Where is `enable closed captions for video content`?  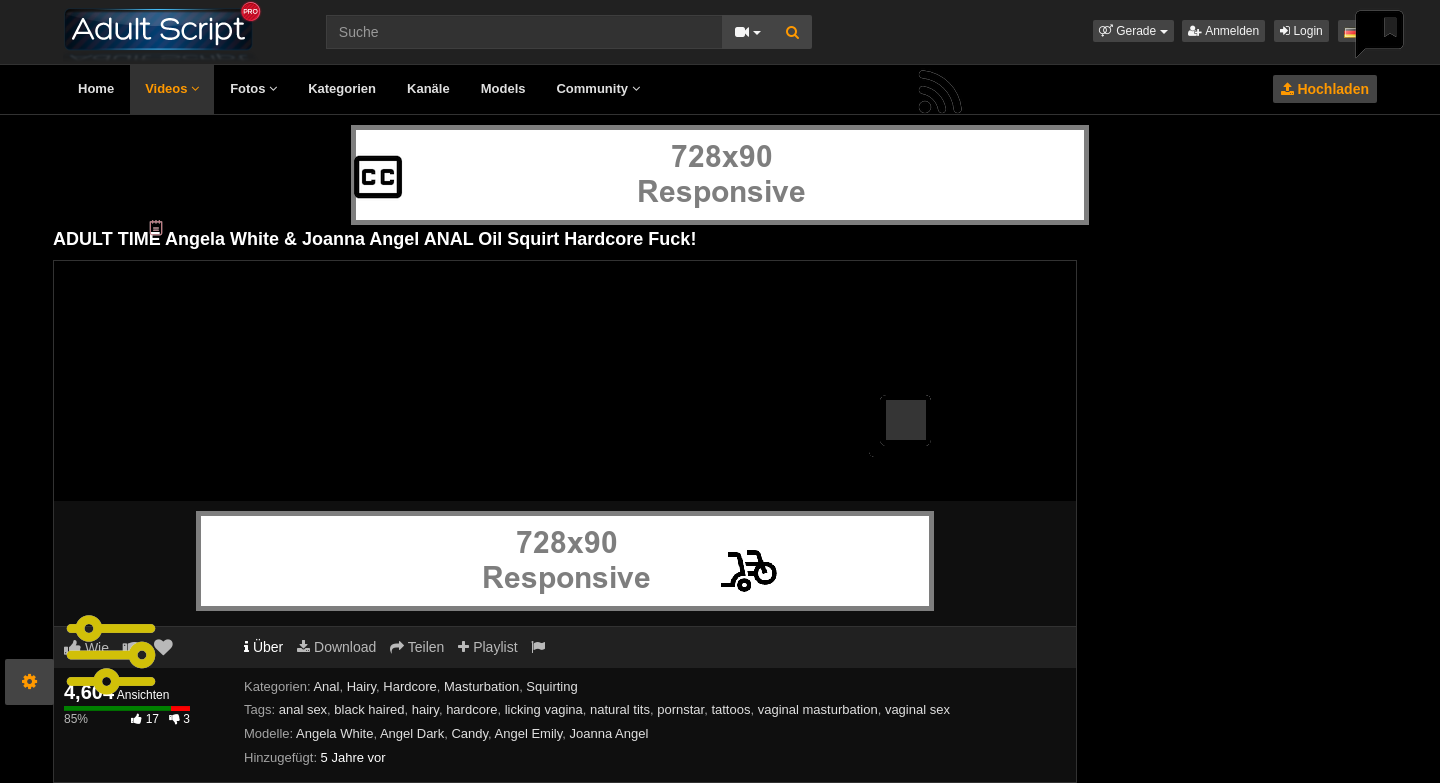
enable closed captions for video content is located at coordinates (378, 177).